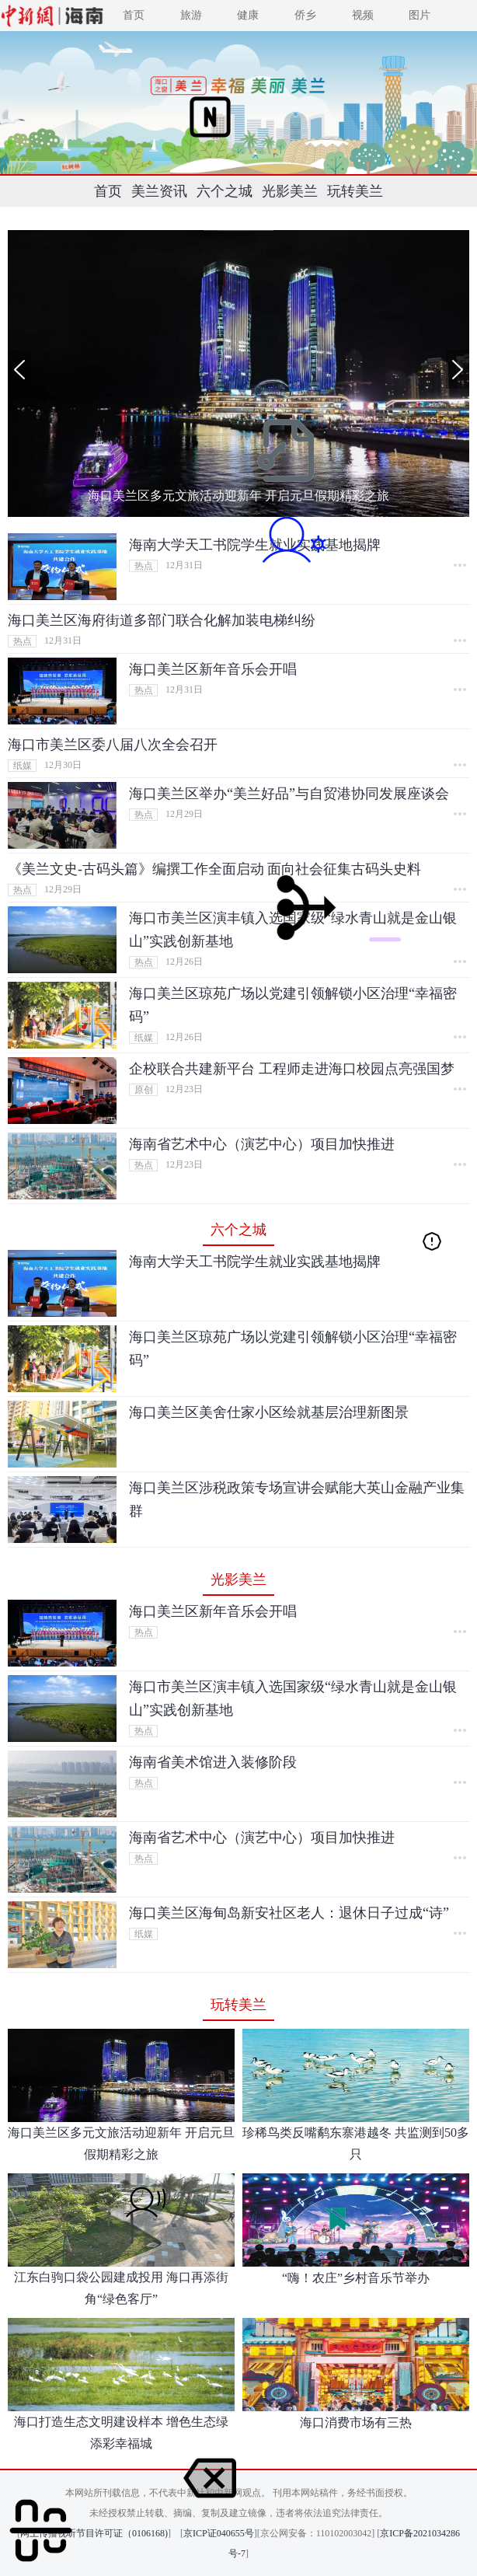 The width and height of the screenshot is (477, 2576). What do you see at coordinates (292, 542) in the screenshot?
I see `access user settings` at bounding box center [292, 542].